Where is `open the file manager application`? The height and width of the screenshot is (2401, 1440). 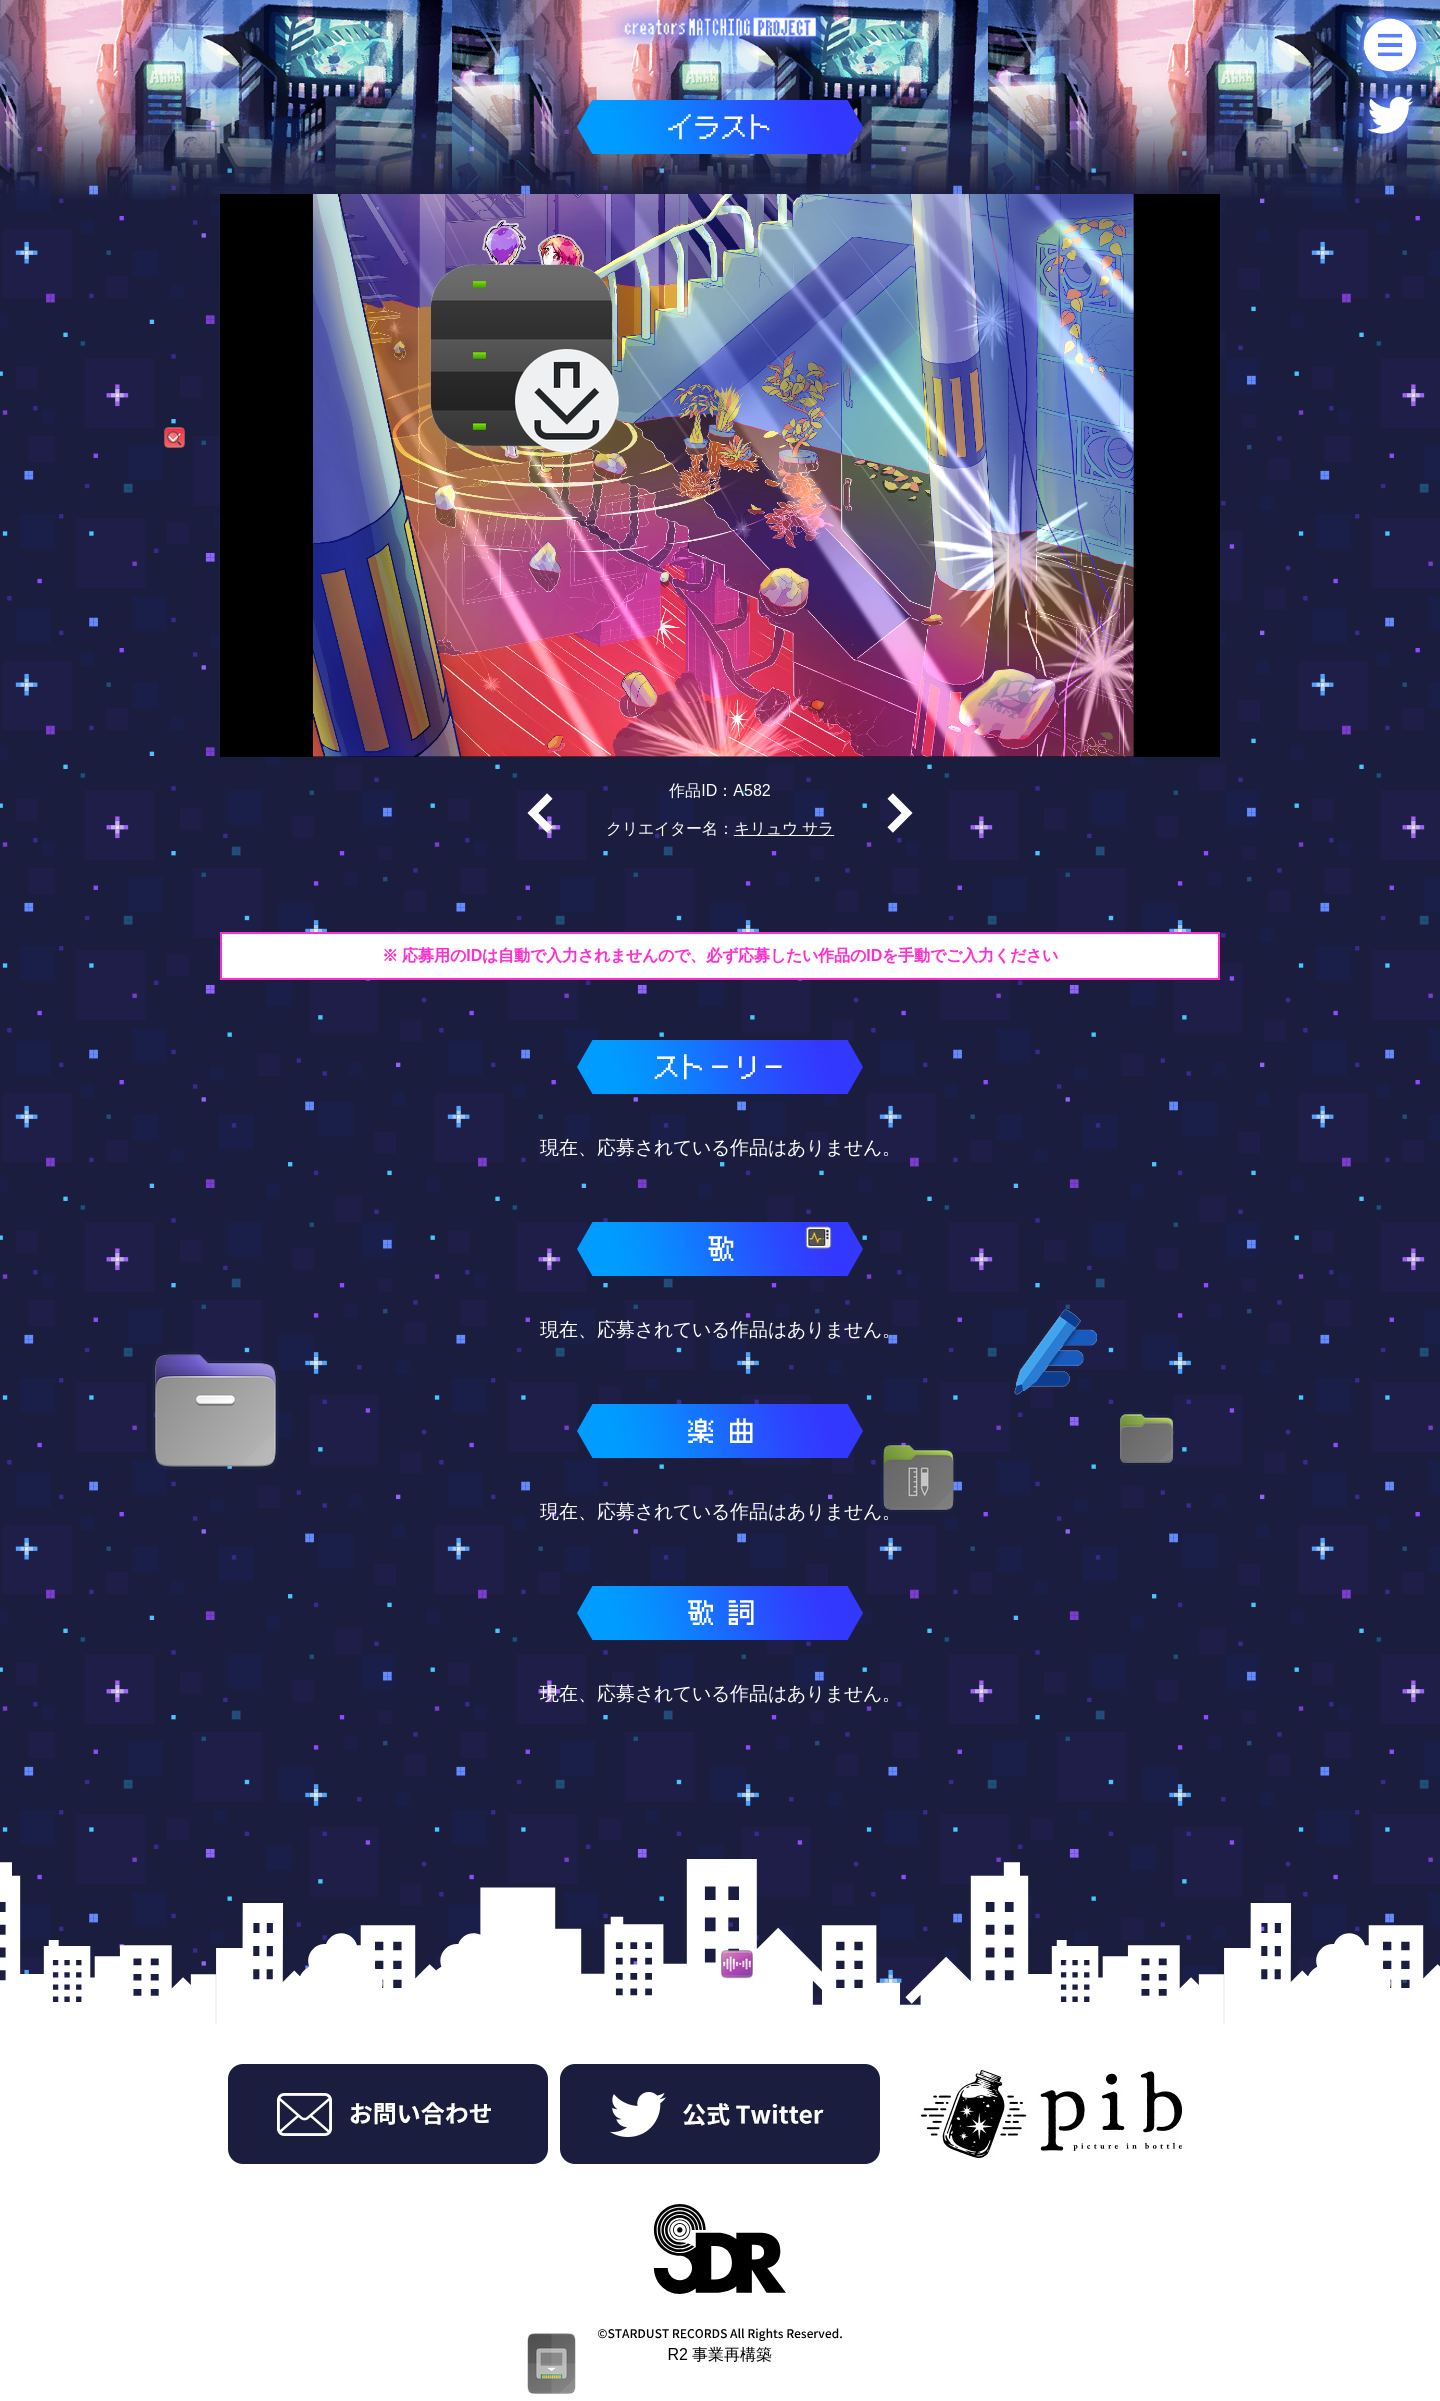 open the file manager application is located at coordinates (215, 1410).